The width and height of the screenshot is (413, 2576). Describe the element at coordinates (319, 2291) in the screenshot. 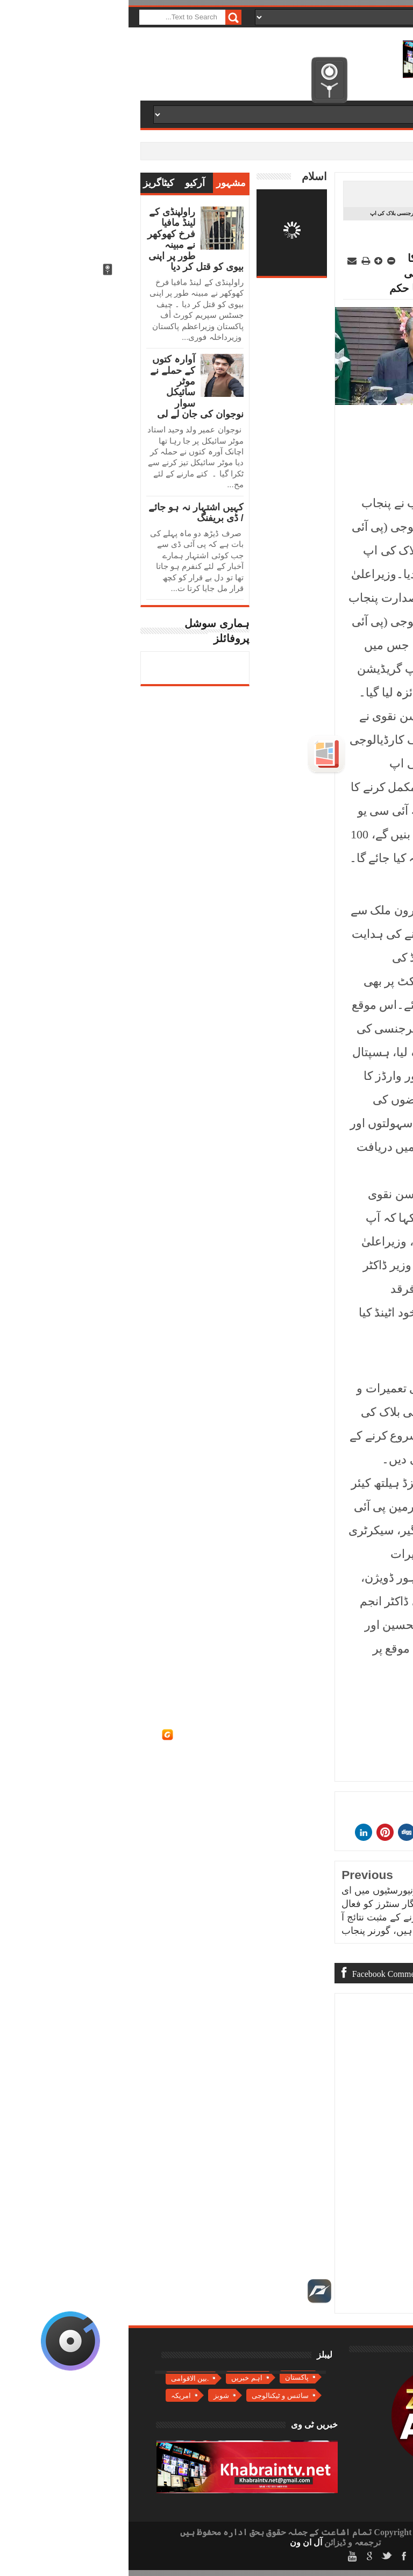

I see `launch need for speed no limits game` at that location.